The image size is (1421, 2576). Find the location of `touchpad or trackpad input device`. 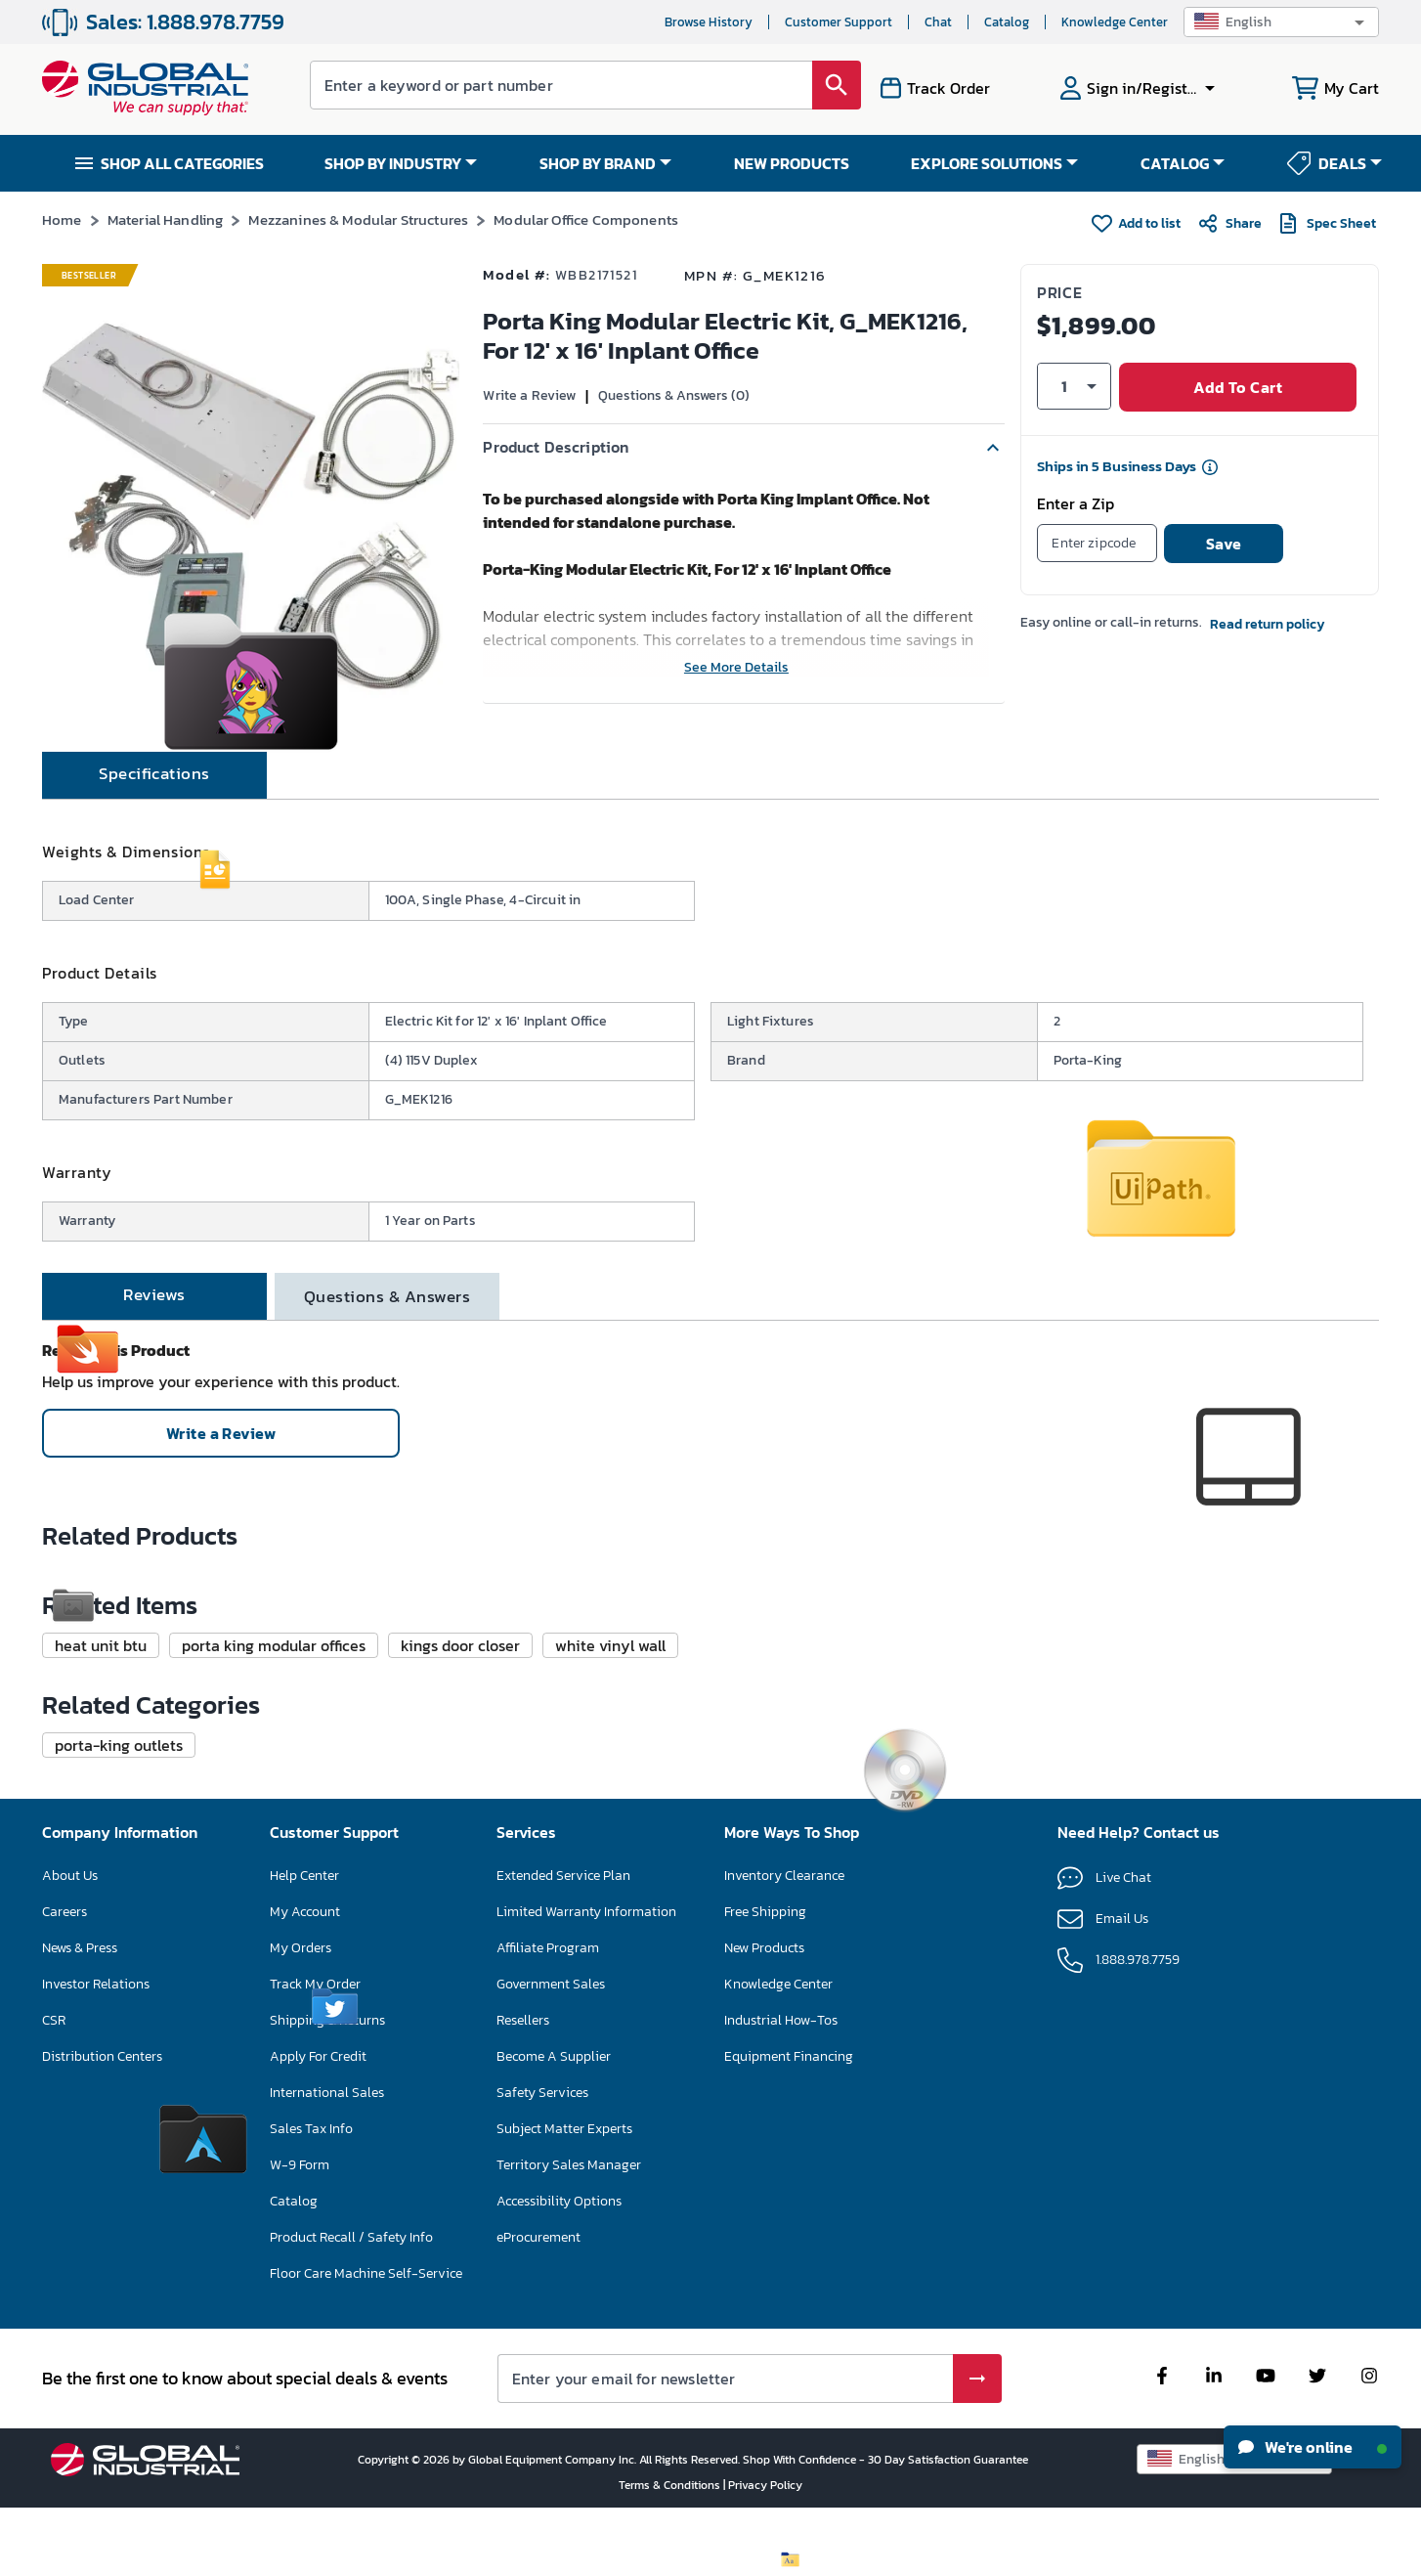

touchpad or trackpad input device is located at coordinates (1252, 1457).